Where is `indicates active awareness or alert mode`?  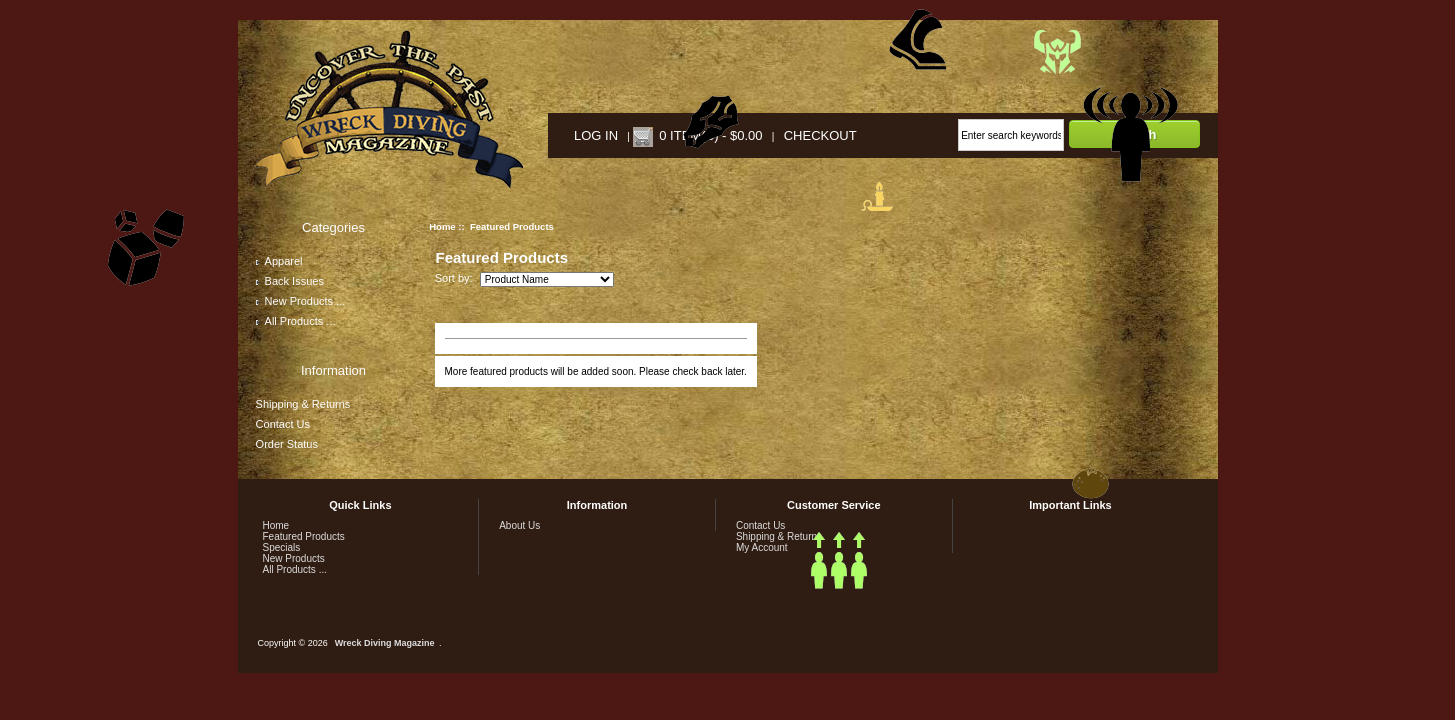
indicates active awareness or alert mode is located at coordinates (1130, 134).